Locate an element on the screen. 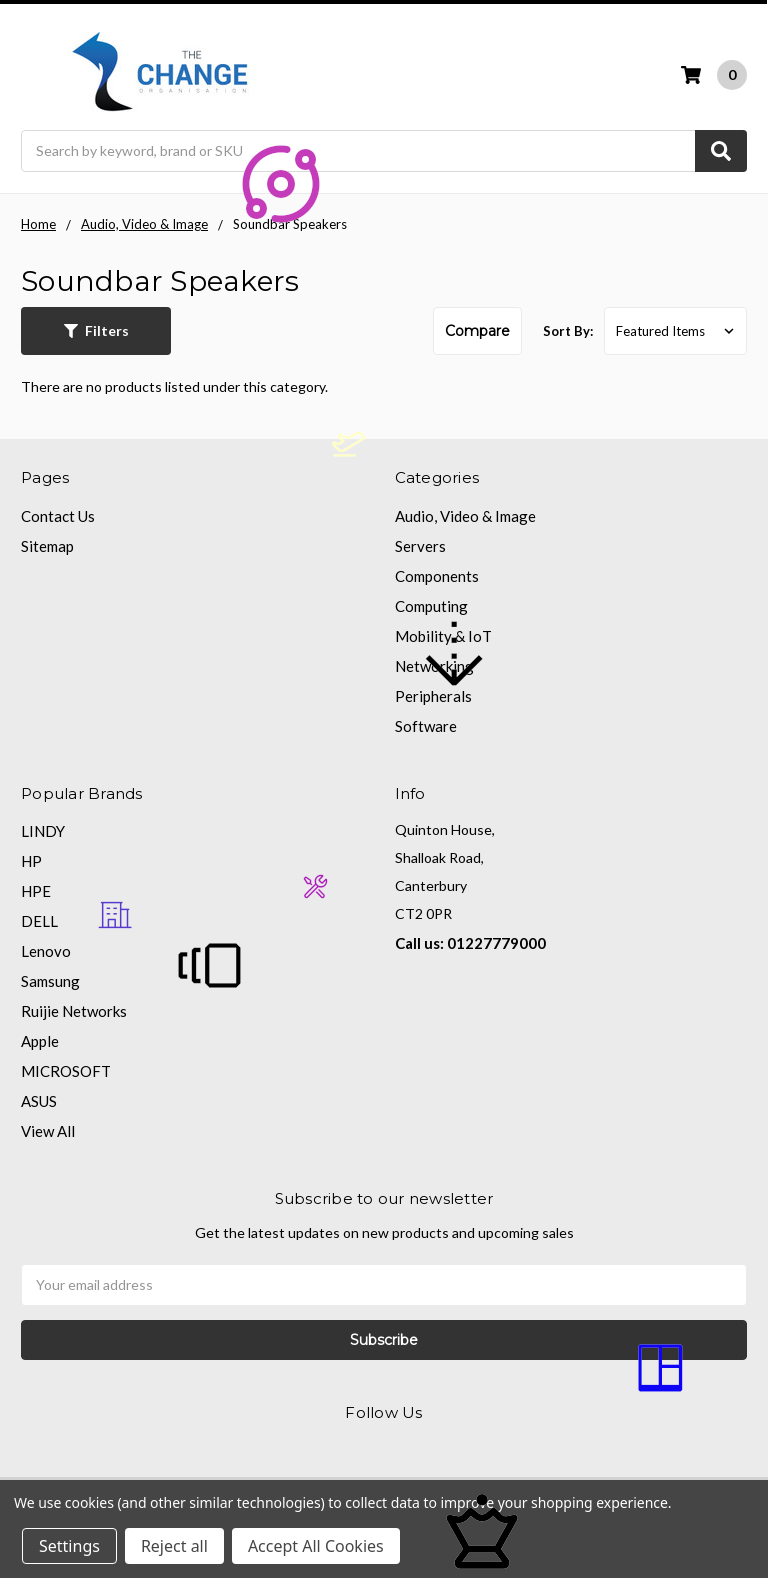  view orbital or satellite tracking is located at coordinates (281, 184).